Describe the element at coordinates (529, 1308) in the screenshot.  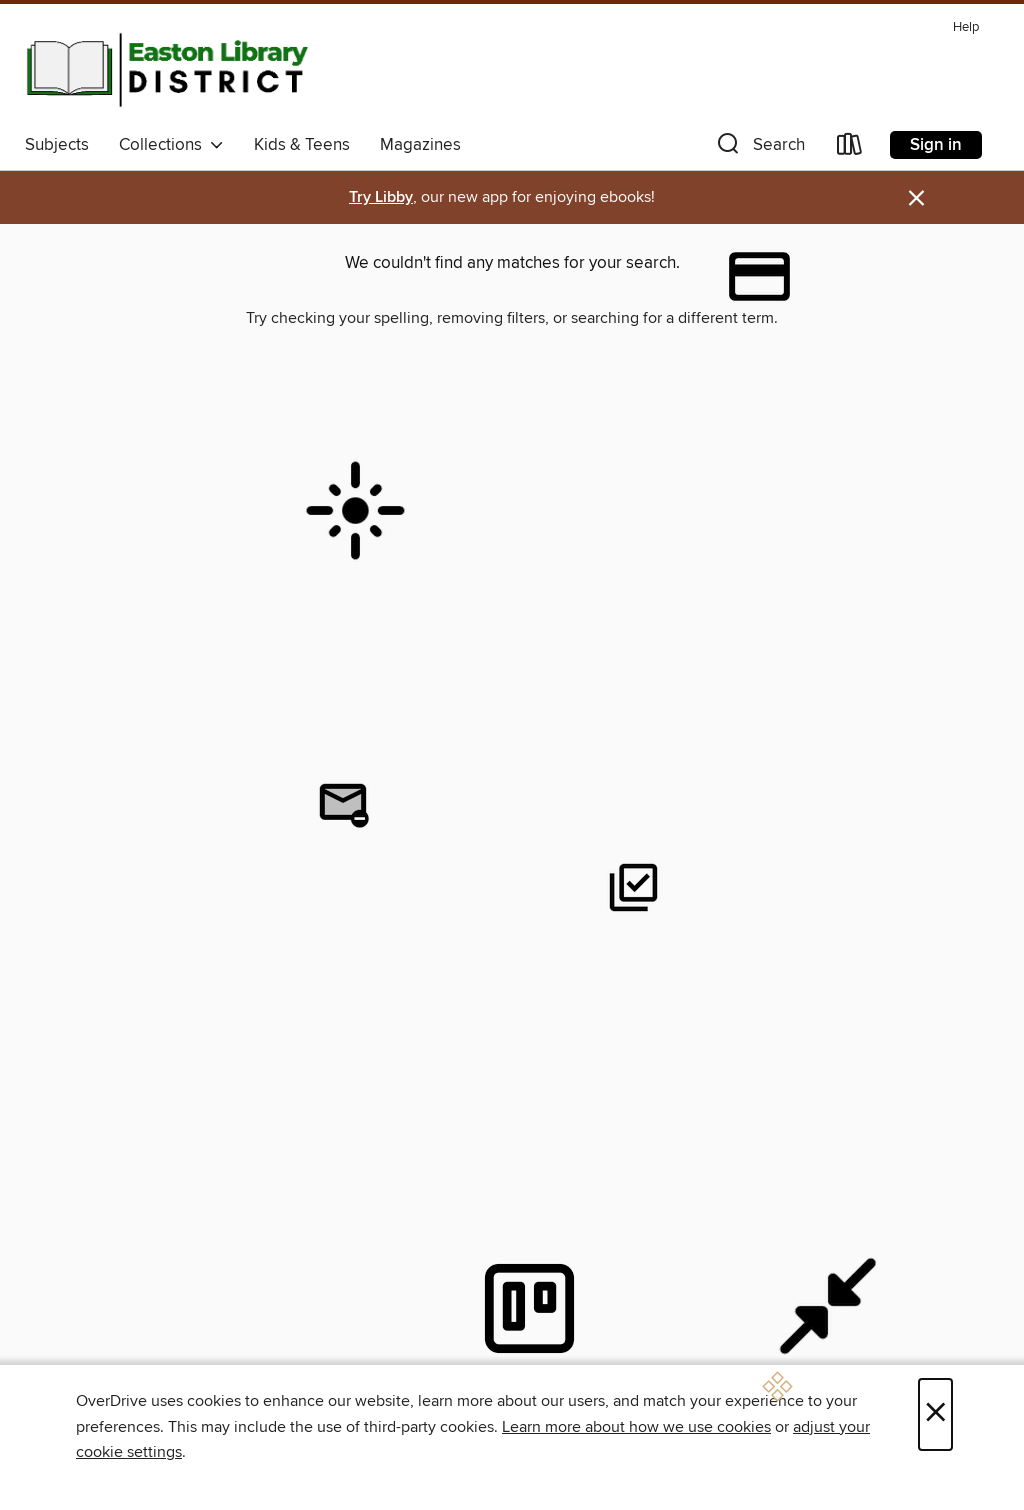
I see `open trello app` at that location.